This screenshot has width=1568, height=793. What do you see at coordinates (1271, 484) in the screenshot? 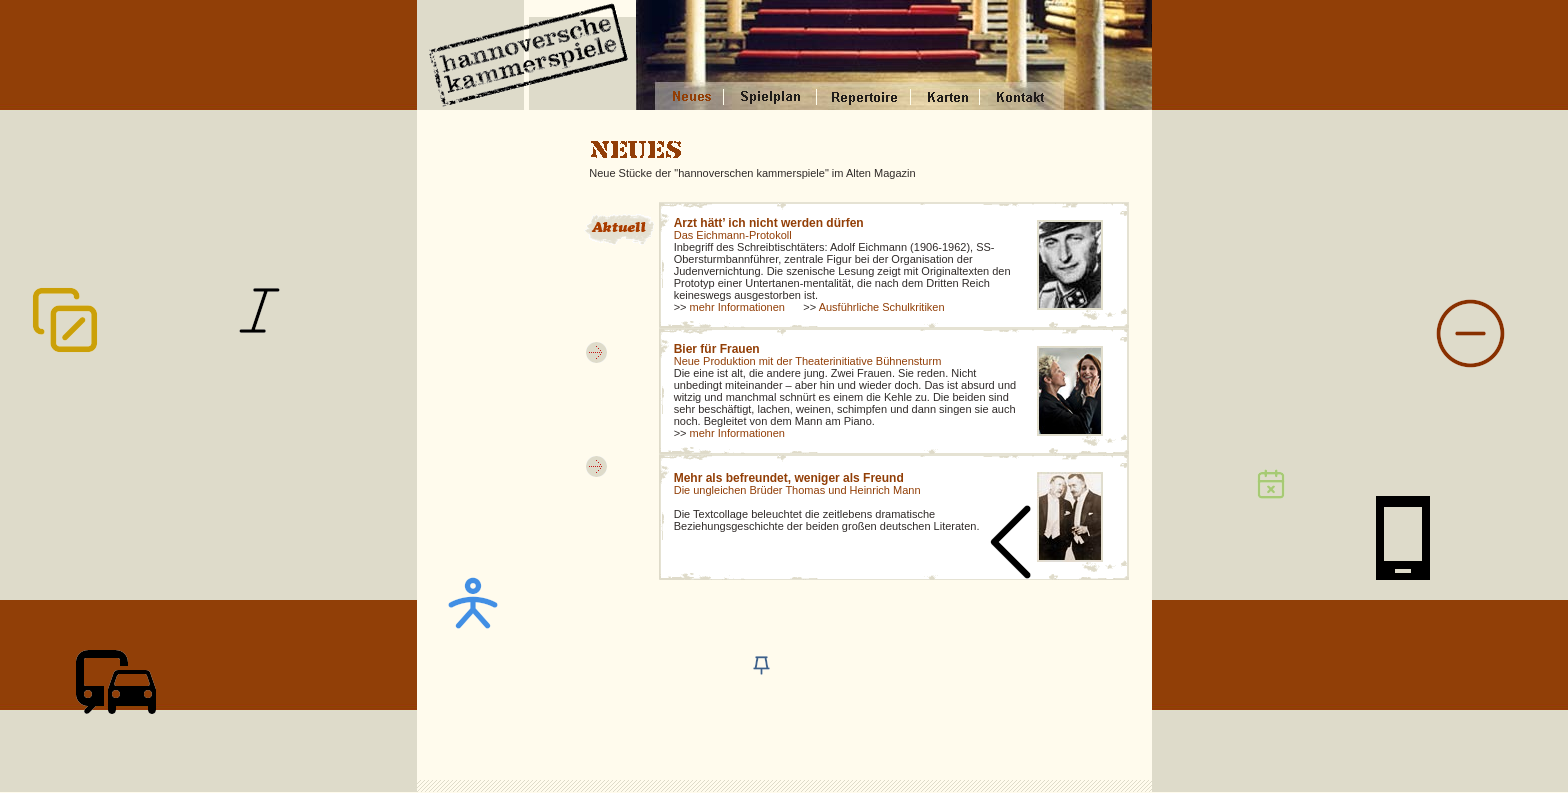
I see `cancel or delete a scheduled event` at bounding box center [1271, 484].